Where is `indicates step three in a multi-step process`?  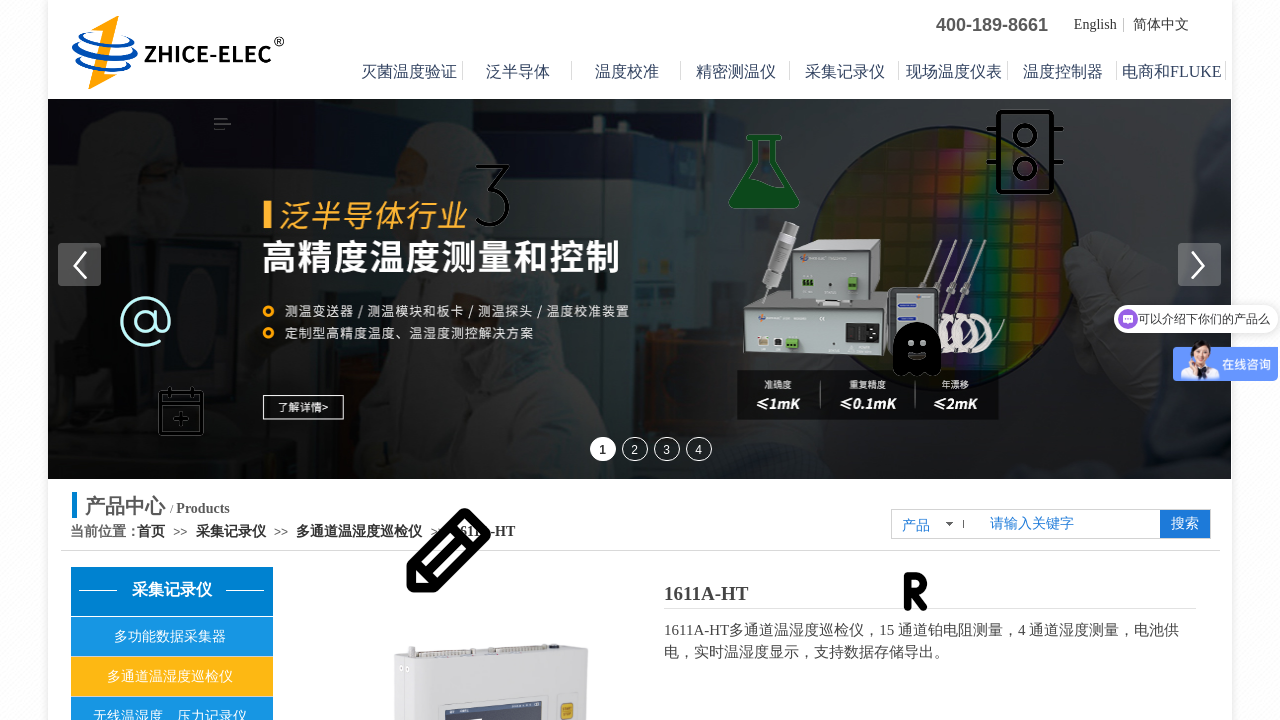 indicates step three in a multi-step process is located at coordinates (492, 195).